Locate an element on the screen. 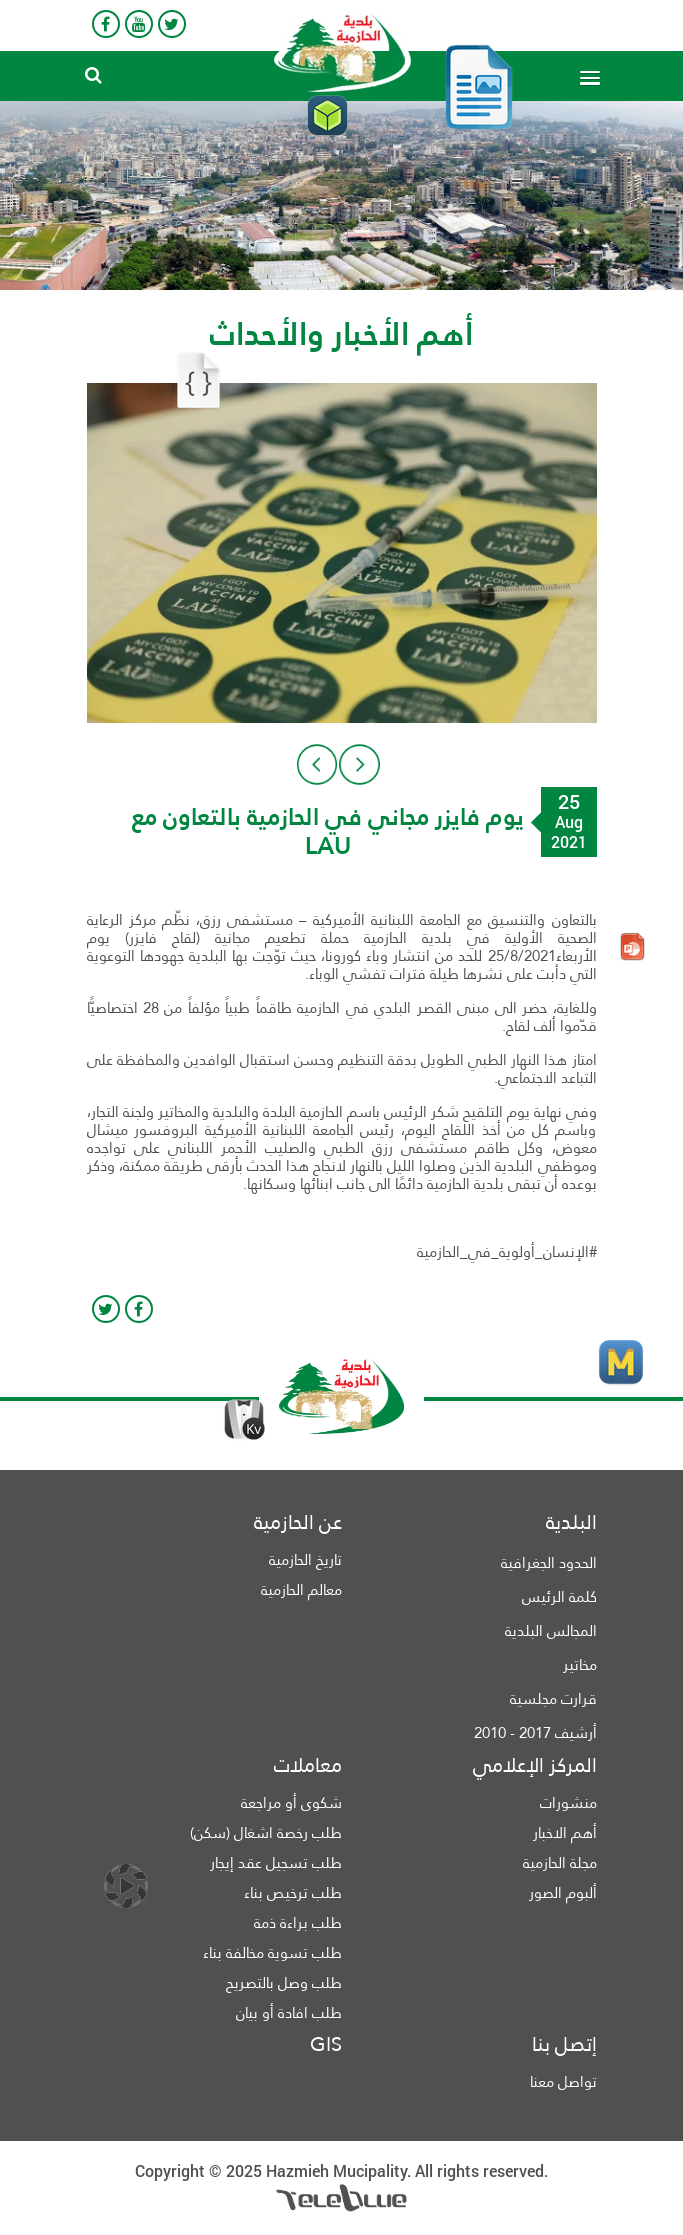 Image resolution: width=683 pixels, height=2235 pixels. a blank or empty script file is located at coordinates (198, 381).